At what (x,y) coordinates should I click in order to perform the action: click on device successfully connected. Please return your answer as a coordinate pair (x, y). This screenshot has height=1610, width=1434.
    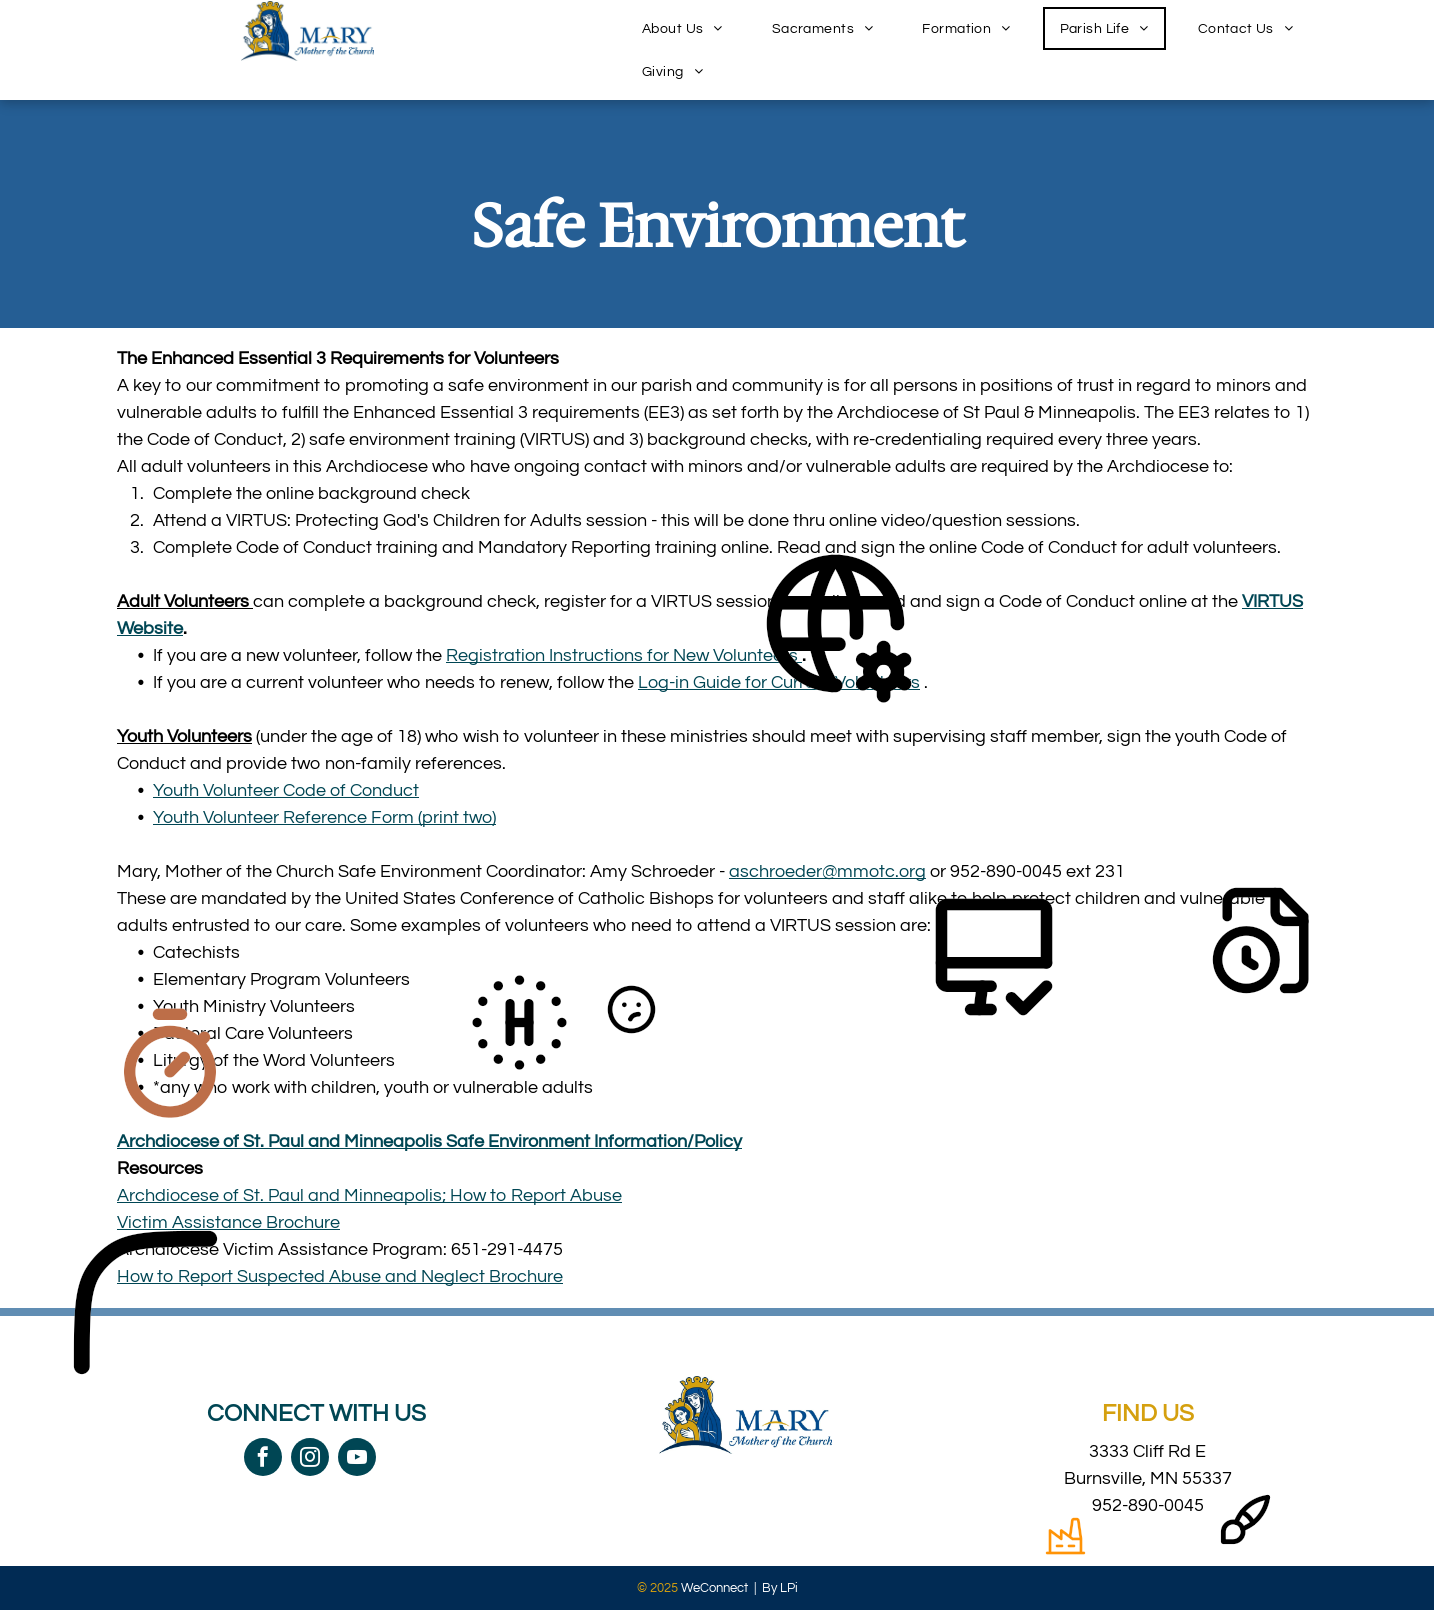
    Looking at the image, I should click on (994, 957).